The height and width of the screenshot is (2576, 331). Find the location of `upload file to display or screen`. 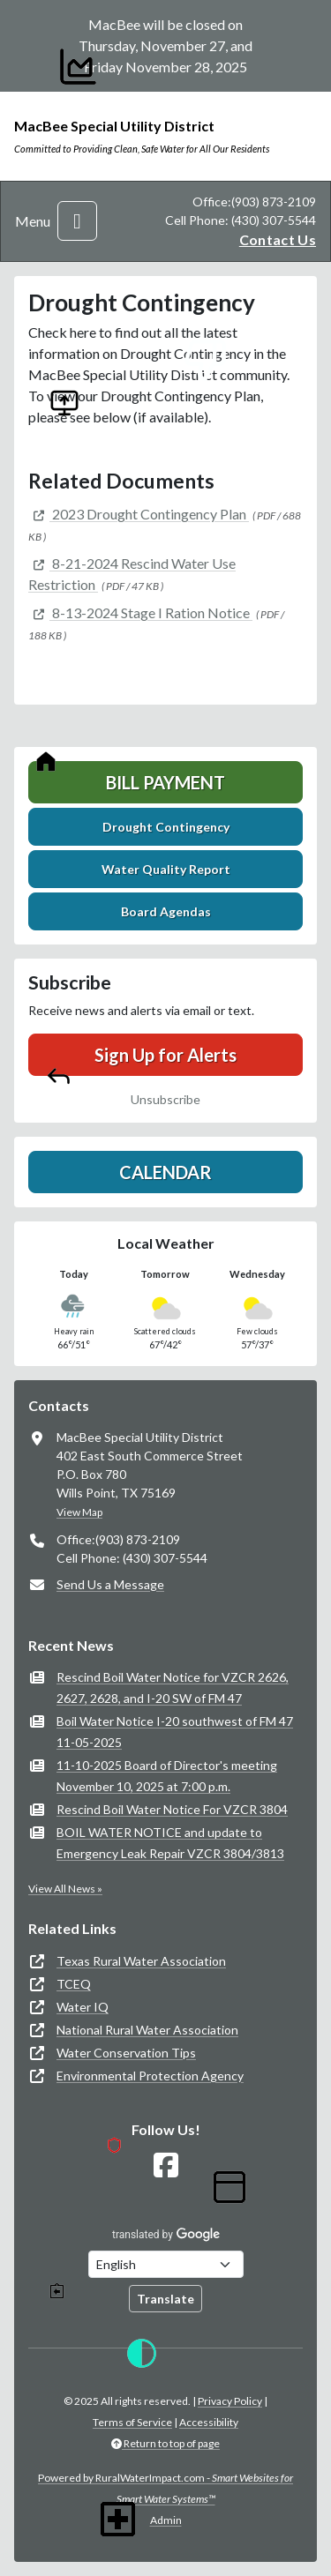

upload file to display or screen is located at coordinates (64, 403).